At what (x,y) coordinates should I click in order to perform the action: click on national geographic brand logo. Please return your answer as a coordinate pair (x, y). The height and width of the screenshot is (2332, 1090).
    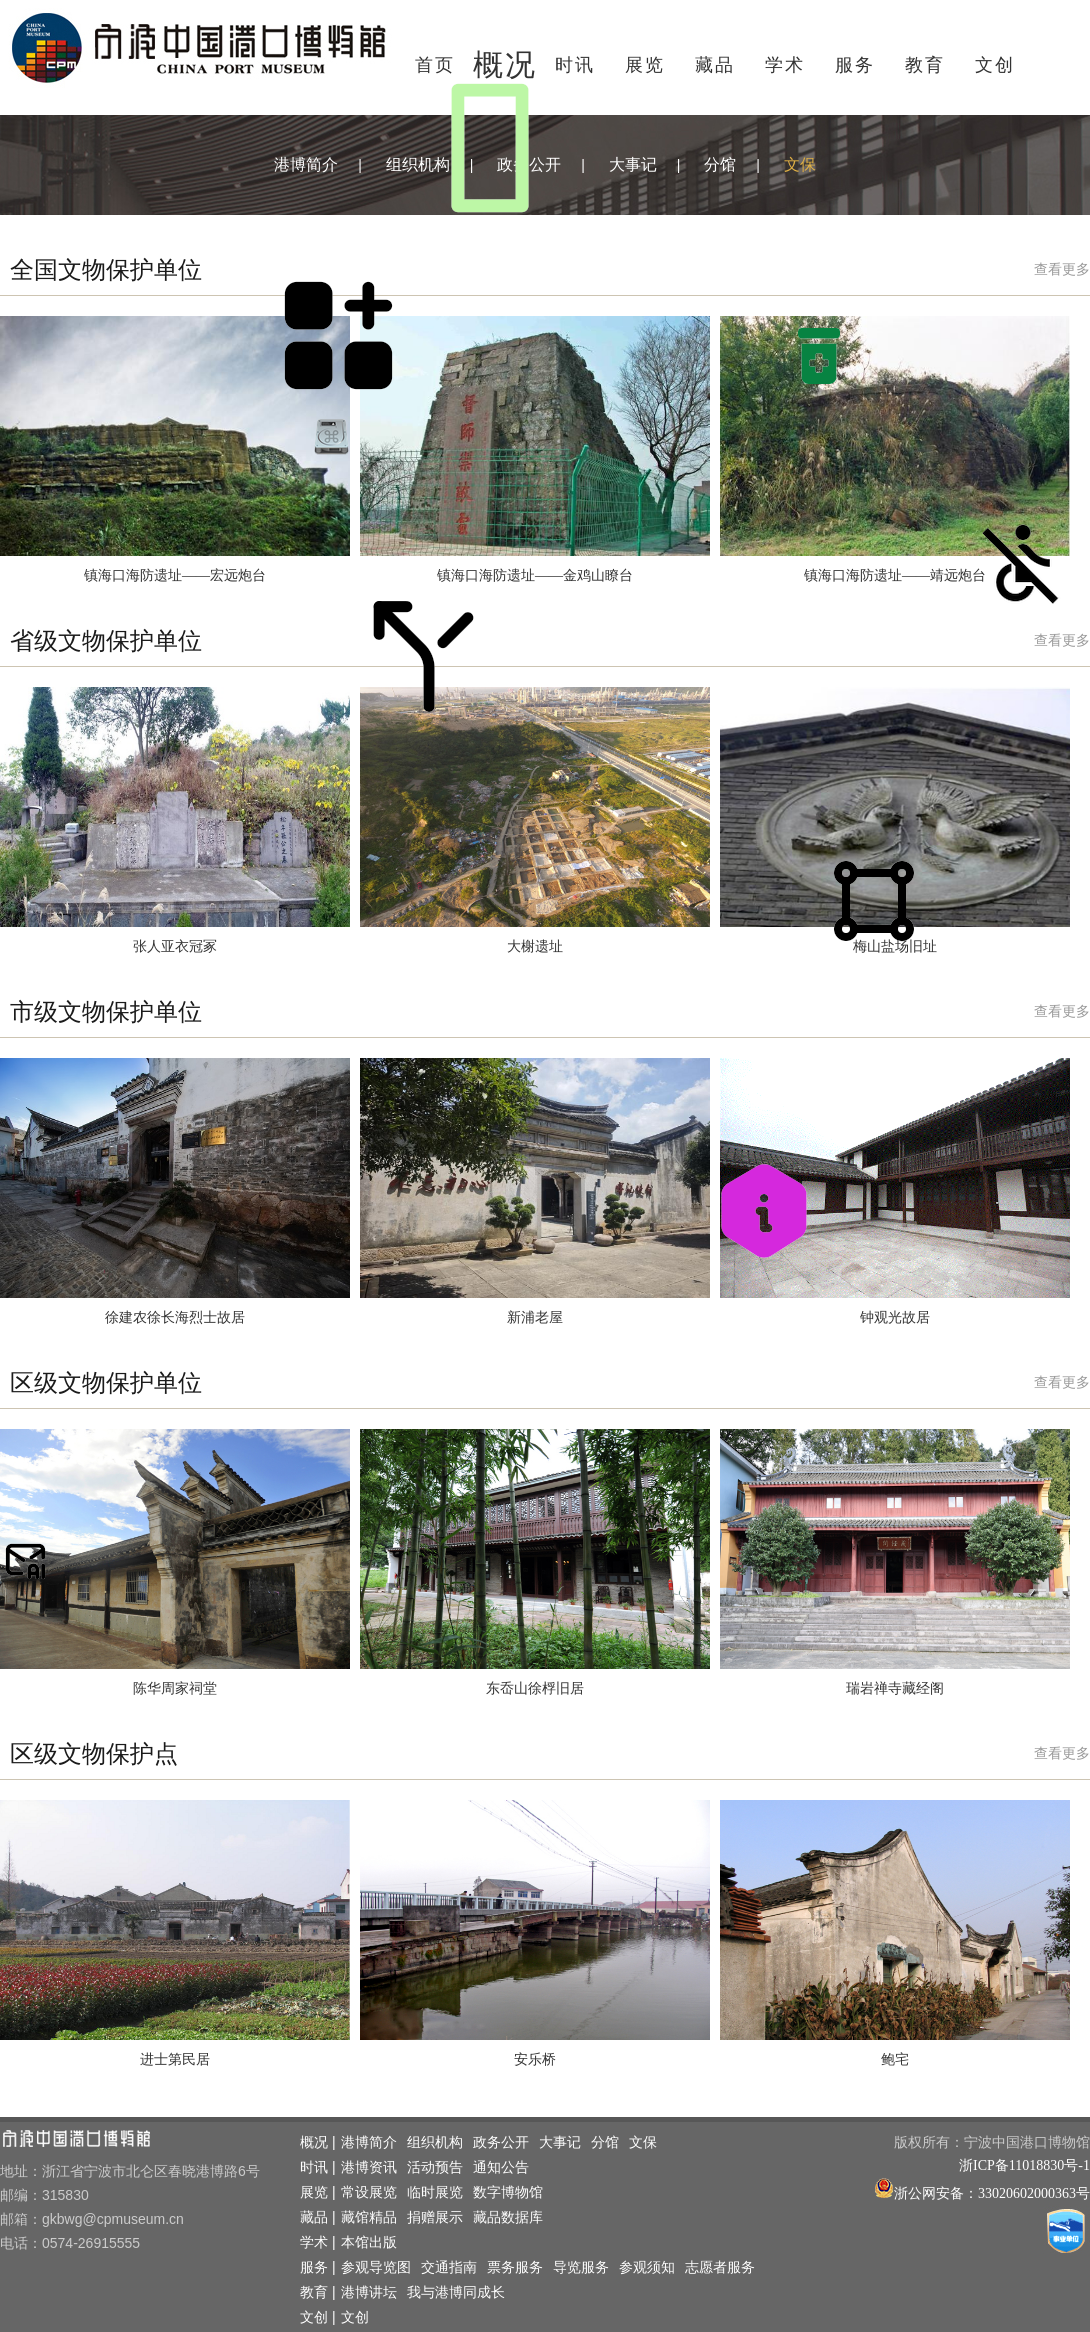
    Looking at the image, I should click on (490, 148).